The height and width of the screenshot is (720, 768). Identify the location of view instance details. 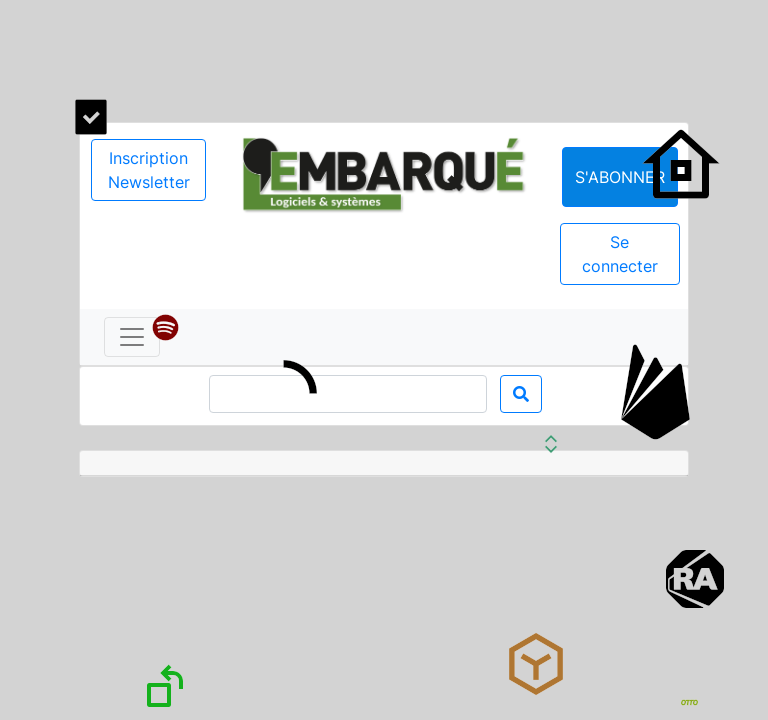
(536, 664).